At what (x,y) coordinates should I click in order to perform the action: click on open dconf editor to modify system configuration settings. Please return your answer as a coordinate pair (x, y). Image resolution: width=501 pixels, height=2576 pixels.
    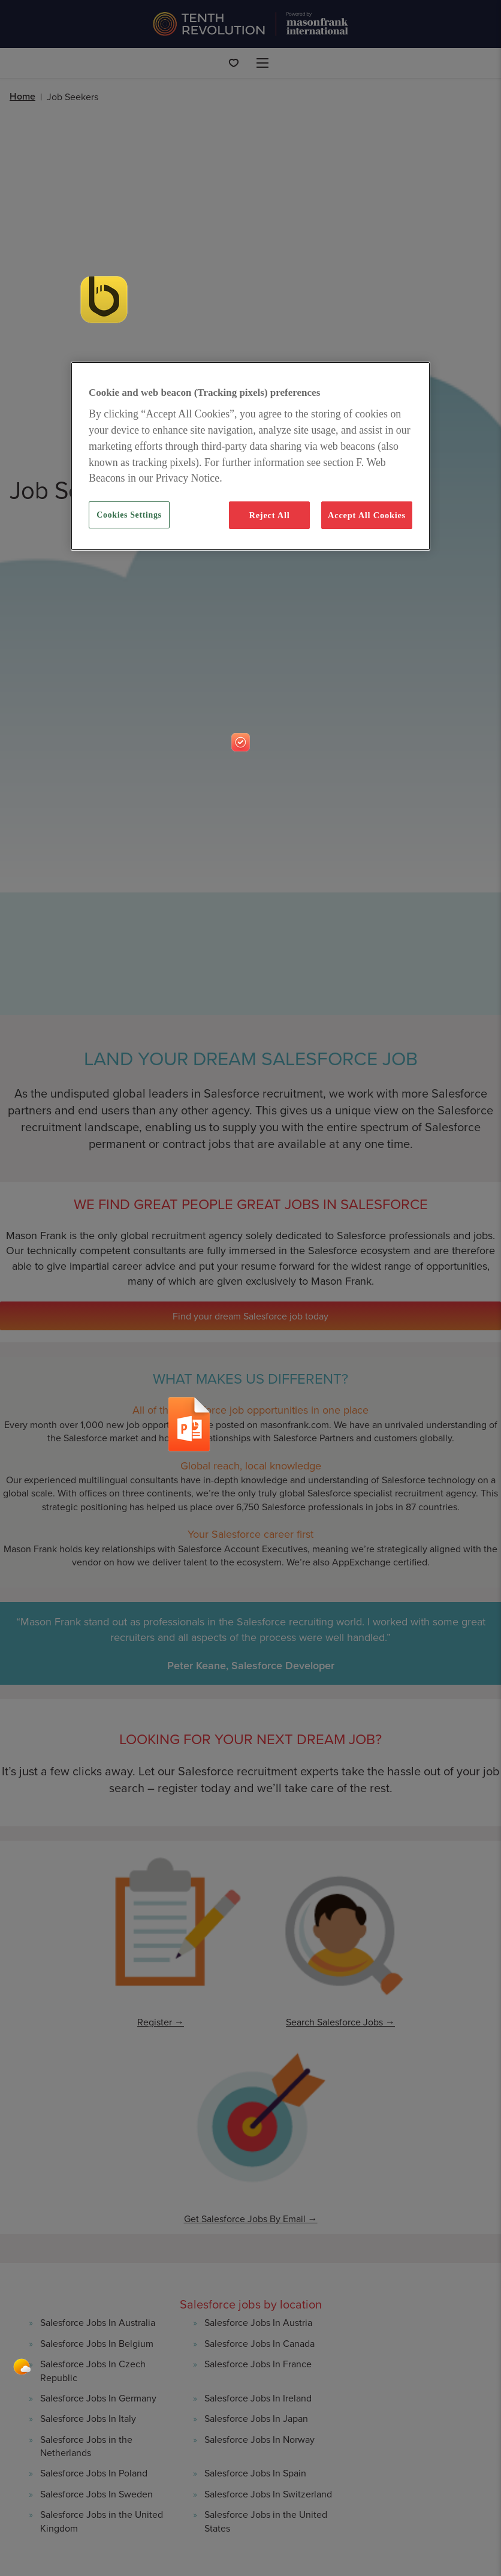
    Looking at the image, I should click on (240, 742).